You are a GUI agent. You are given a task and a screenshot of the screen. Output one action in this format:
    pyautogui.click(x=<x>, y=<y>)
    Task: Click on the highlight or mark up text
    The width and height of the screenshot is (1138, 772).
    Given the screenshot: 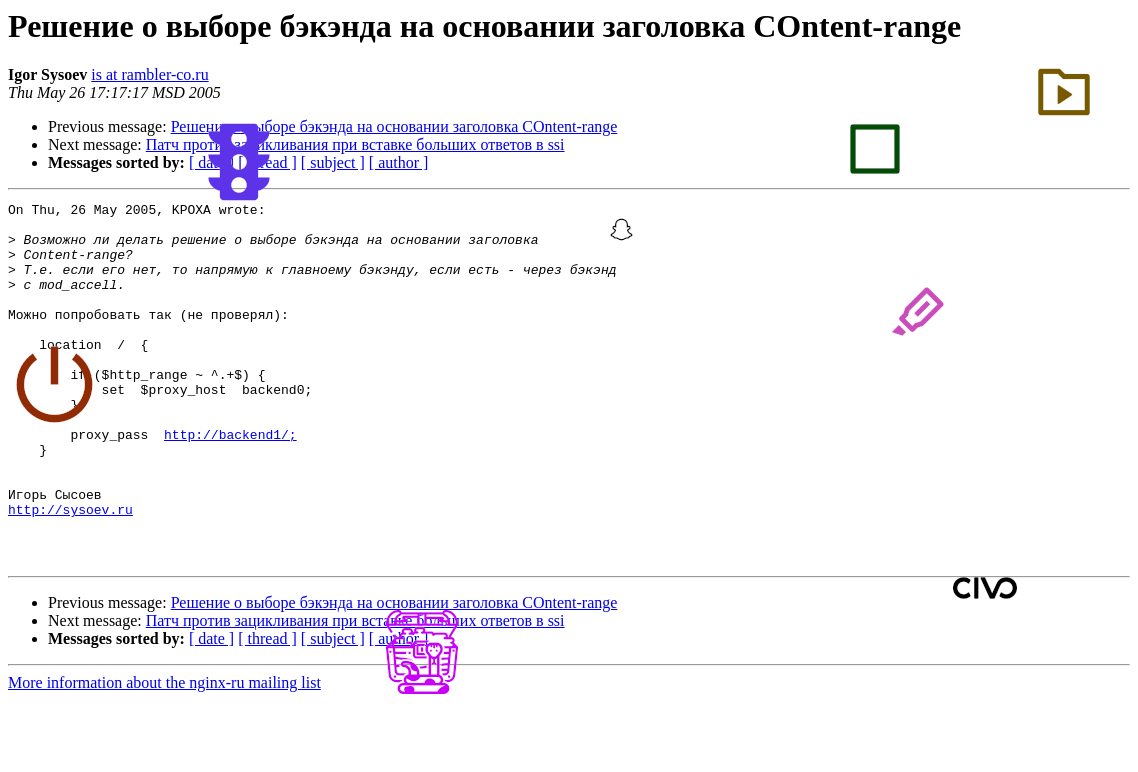 What is the action you would take?
    pyautogui.click(x=918, y=312)
    